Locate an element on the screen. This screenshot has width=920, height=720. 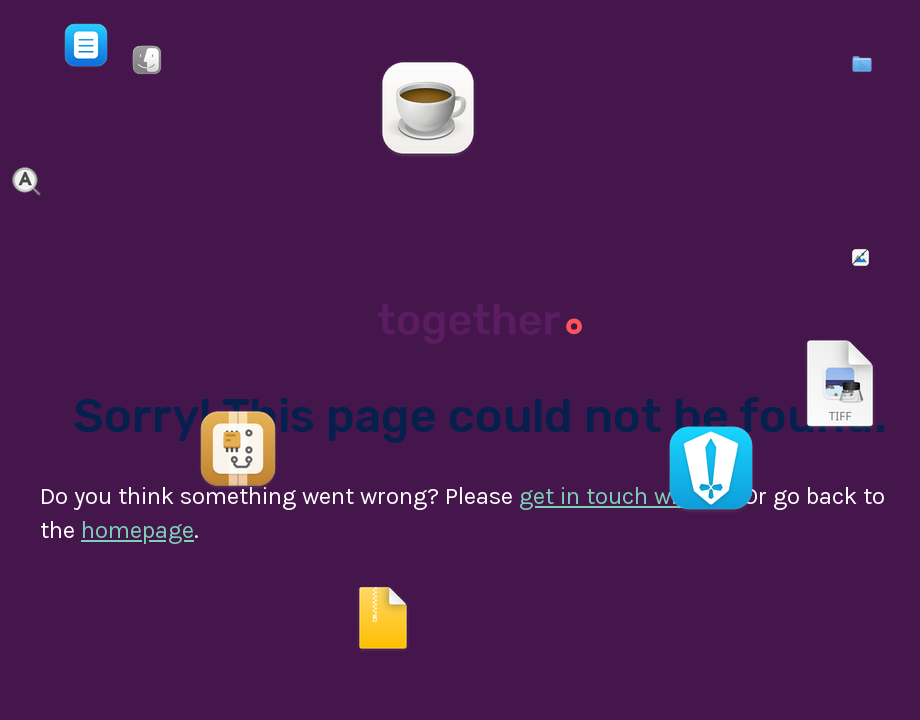
a system driver or hardware component file is located at coordinates (238, 450).